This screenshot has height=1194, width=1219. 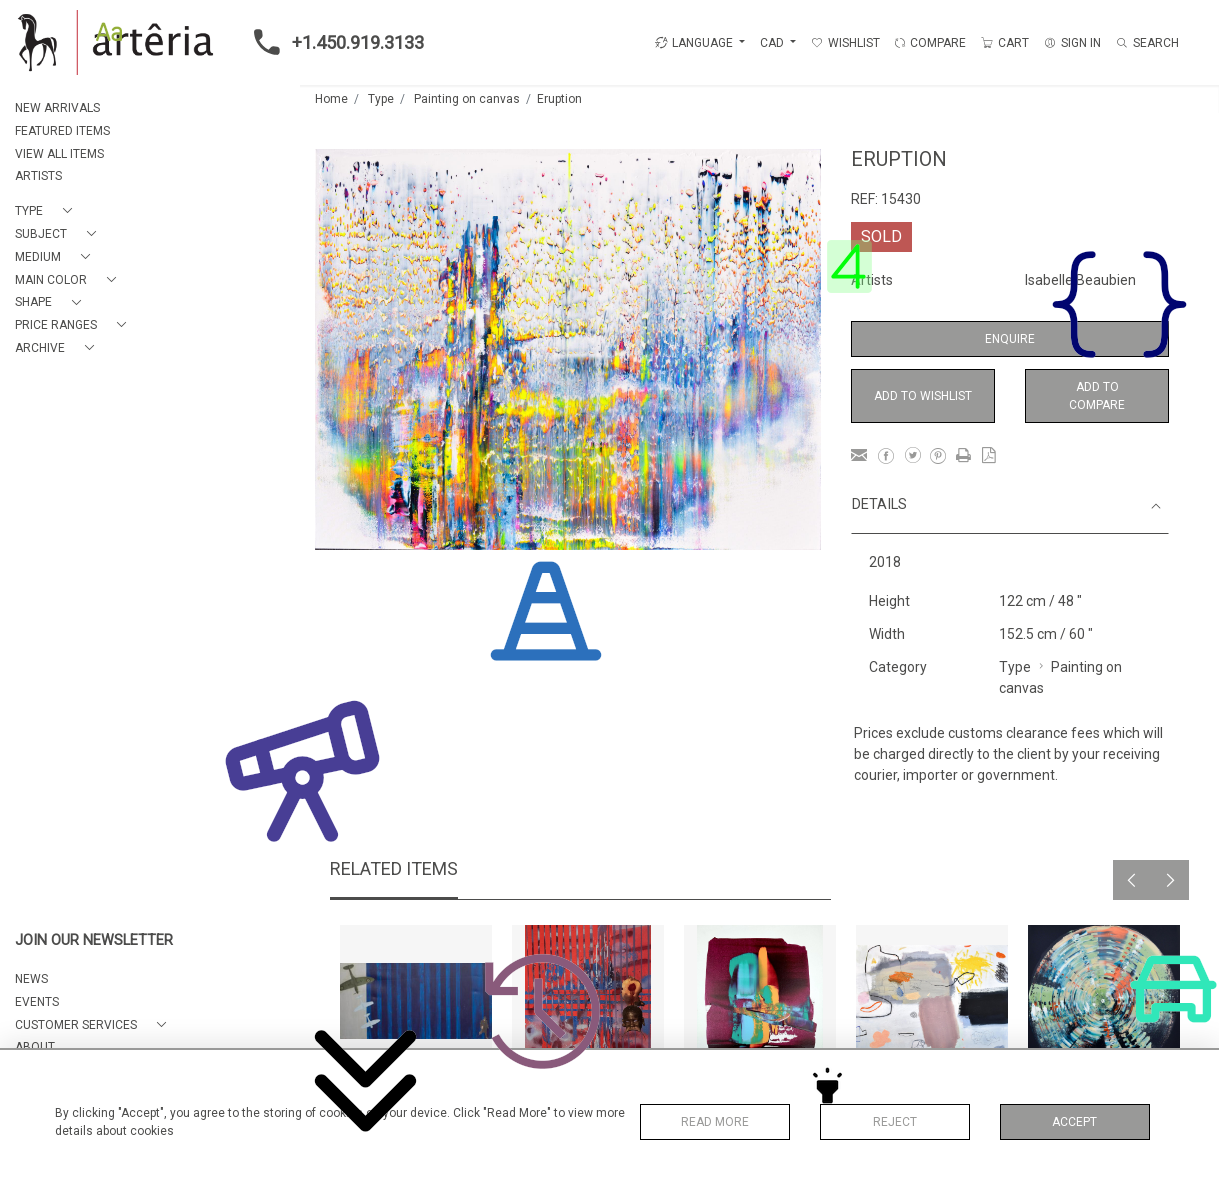 What do you see at coordinates (109, 33) in the screenshot?
I see `adjust text formatting and font settings` at bounding box center [109, 33].